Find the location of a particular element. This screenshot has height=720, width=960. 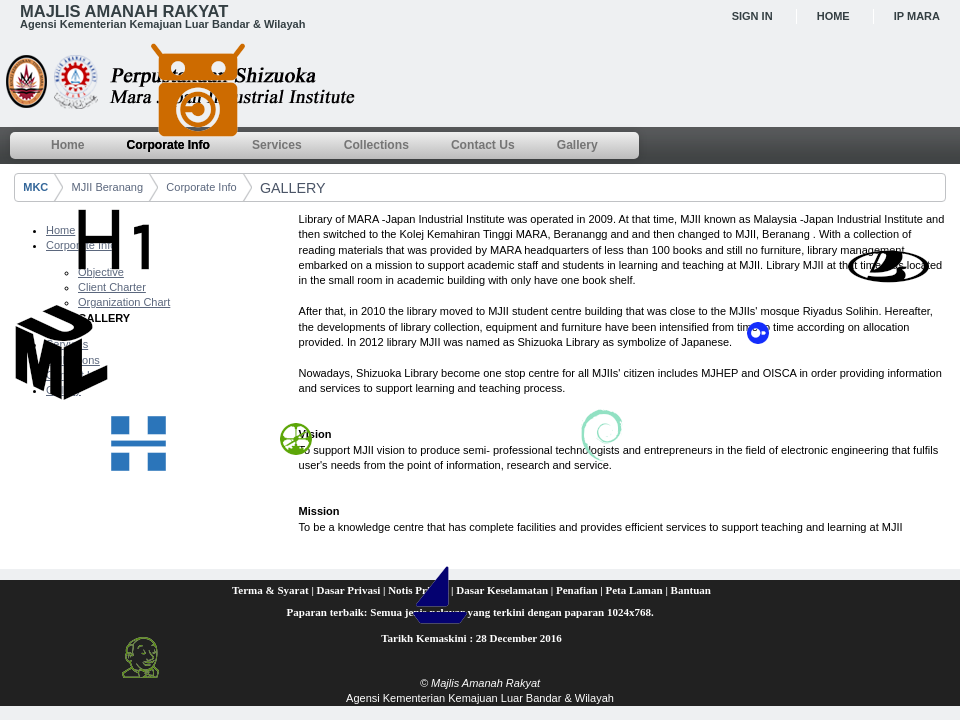

Jenkins CI/CD automation server logo is located at coordinates (140, 657).